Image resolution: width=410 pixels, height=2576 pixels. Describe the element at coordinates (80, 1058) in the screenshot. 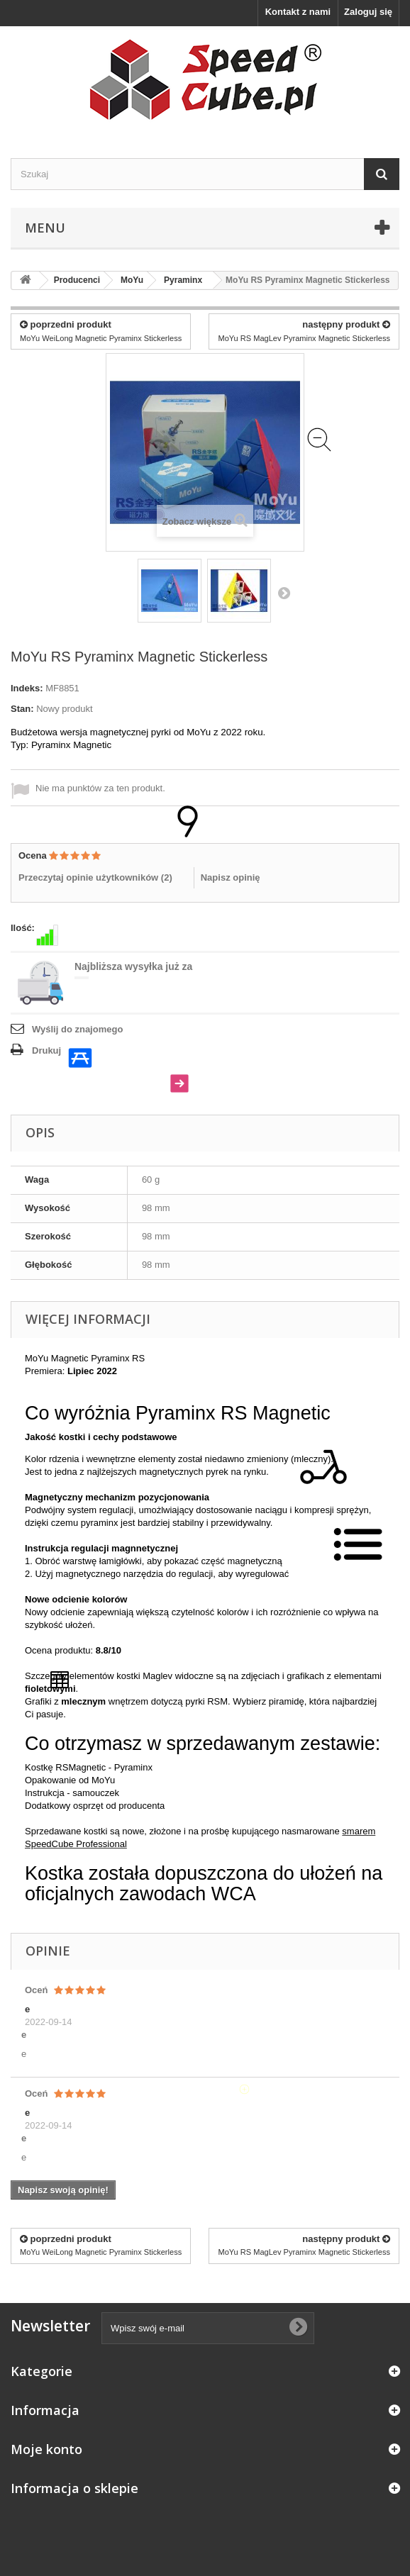

I see `indicates a picnic area or rest stop` at that location.